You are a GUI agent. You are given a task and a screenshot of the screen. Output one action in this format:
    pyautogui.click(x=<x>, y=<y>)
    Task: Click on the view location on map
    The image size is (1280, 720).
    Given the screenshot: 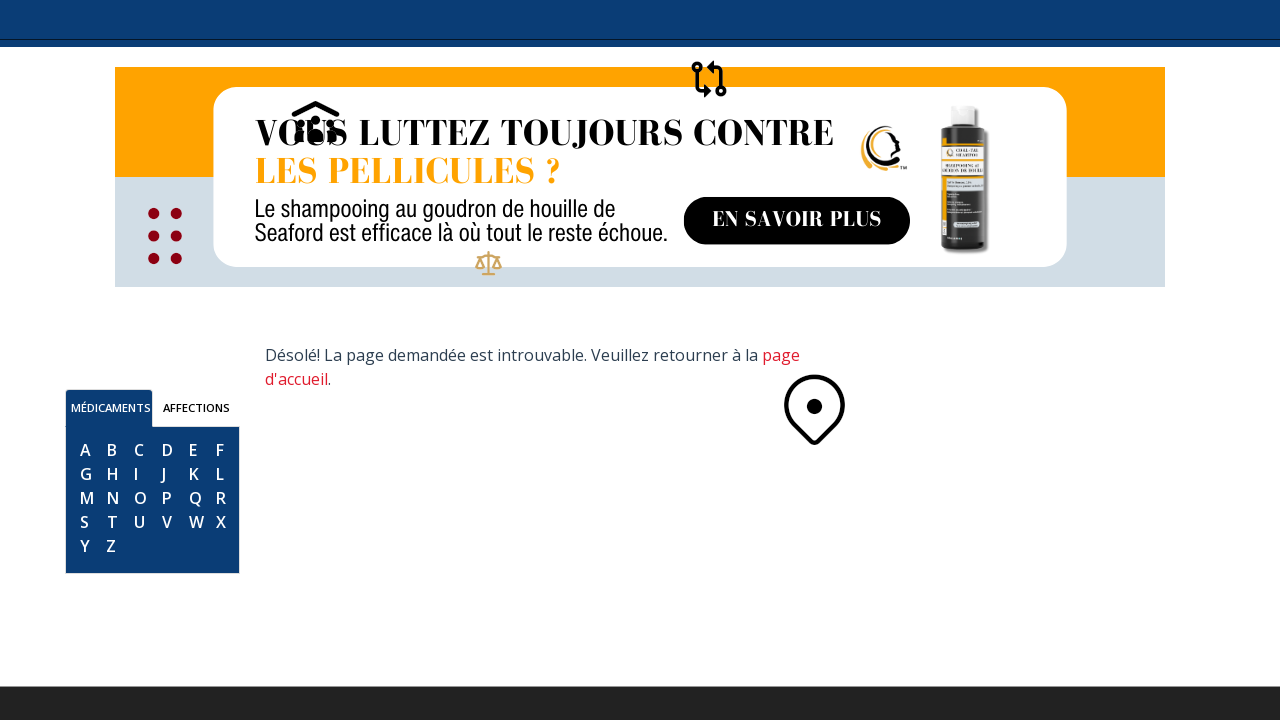 What is the action you would take?
    pyautogui.click(x=814, y=409)
    